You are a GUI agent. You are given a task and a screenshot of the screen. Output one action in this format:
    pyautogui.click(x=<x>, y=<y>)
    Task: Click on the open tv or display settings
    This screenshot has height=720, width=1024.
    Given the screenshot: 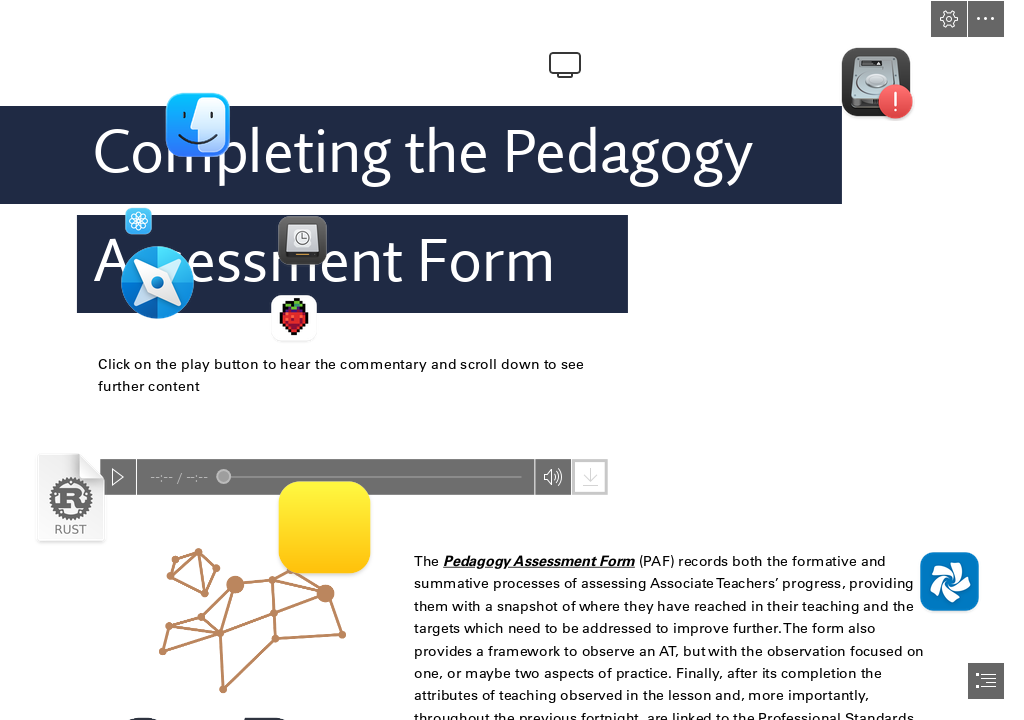 What is the action you would take?
    pyautogui.click(x=565, y=64)
    